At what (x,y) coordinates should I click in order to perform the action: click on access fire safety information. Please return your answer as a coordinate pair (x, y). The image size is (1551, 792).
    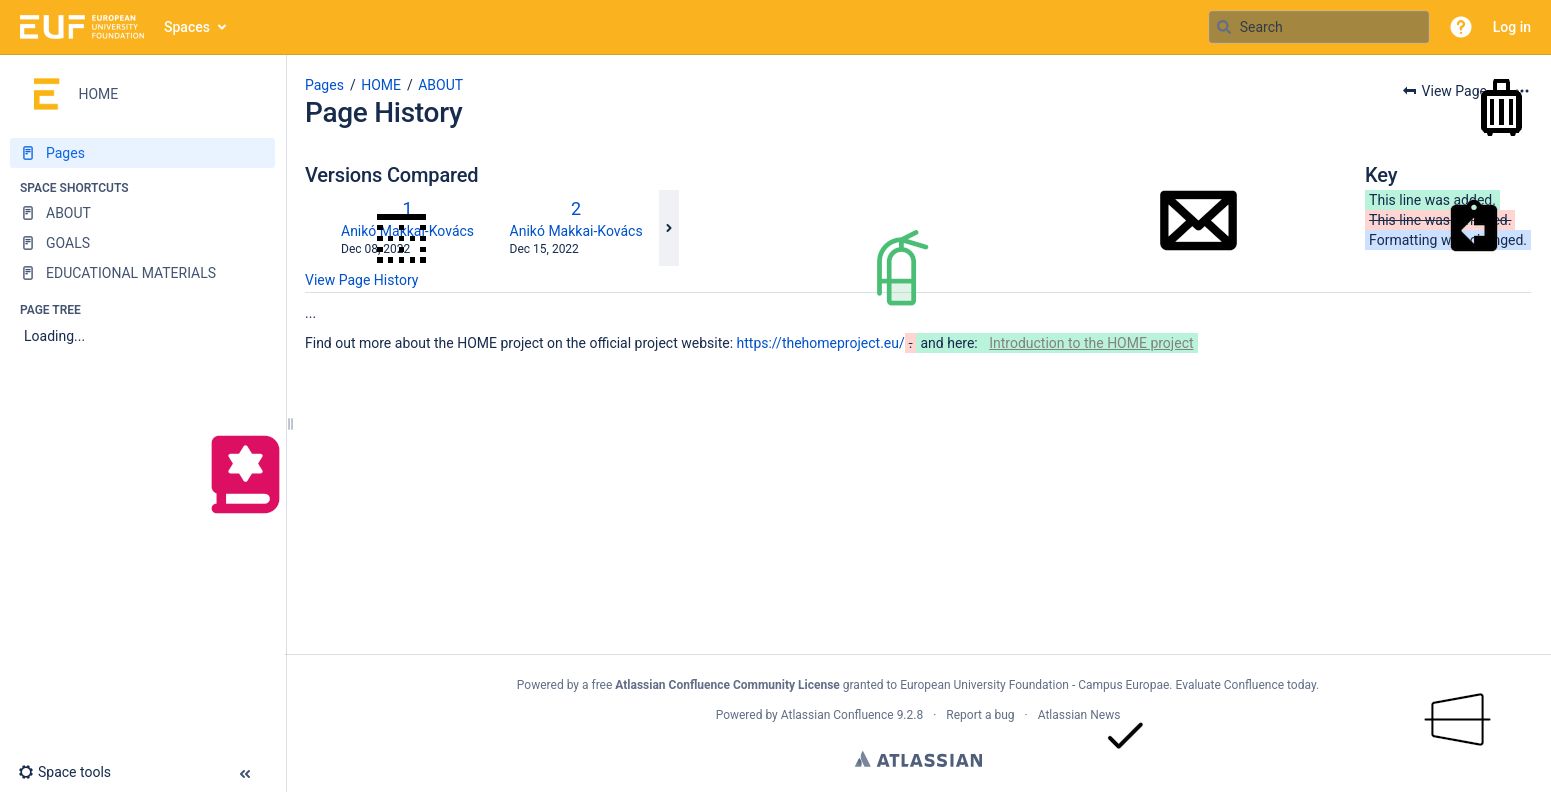
    Looking at the image, I should click on (899, 269).